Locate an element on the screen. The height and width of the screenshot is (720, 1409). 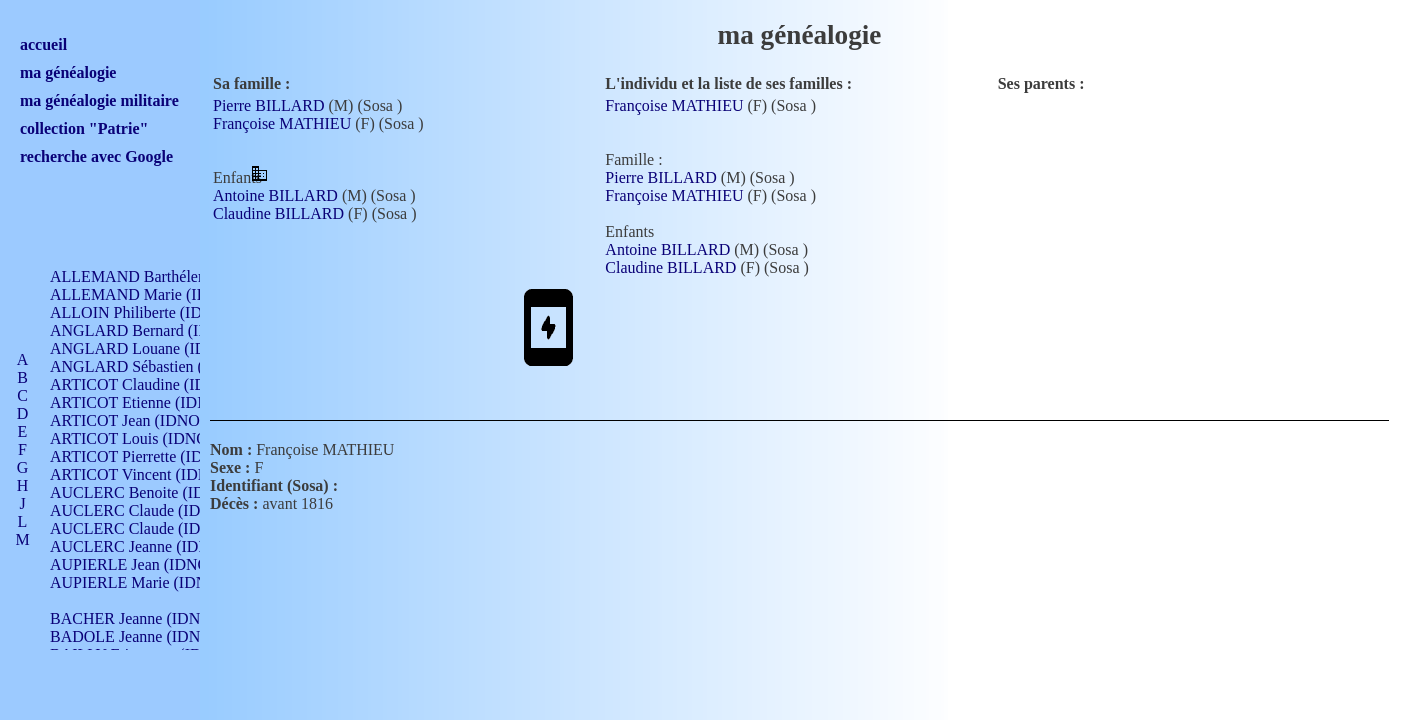
view business contact information is located at coordinates (259, 173).